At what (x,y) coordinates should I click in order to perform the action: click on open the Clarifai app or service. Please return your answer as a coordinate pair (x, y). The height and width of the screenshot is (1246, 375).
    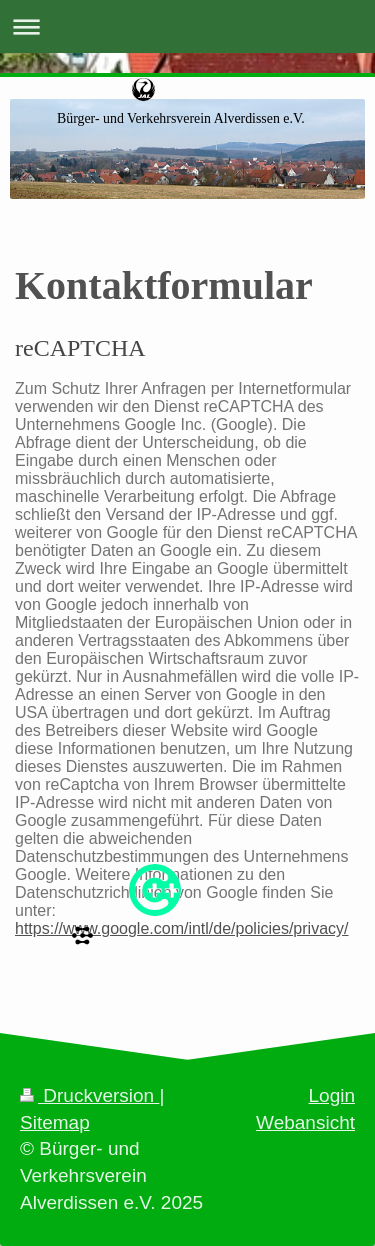
    Looking at the image, I should click on (82, 935).